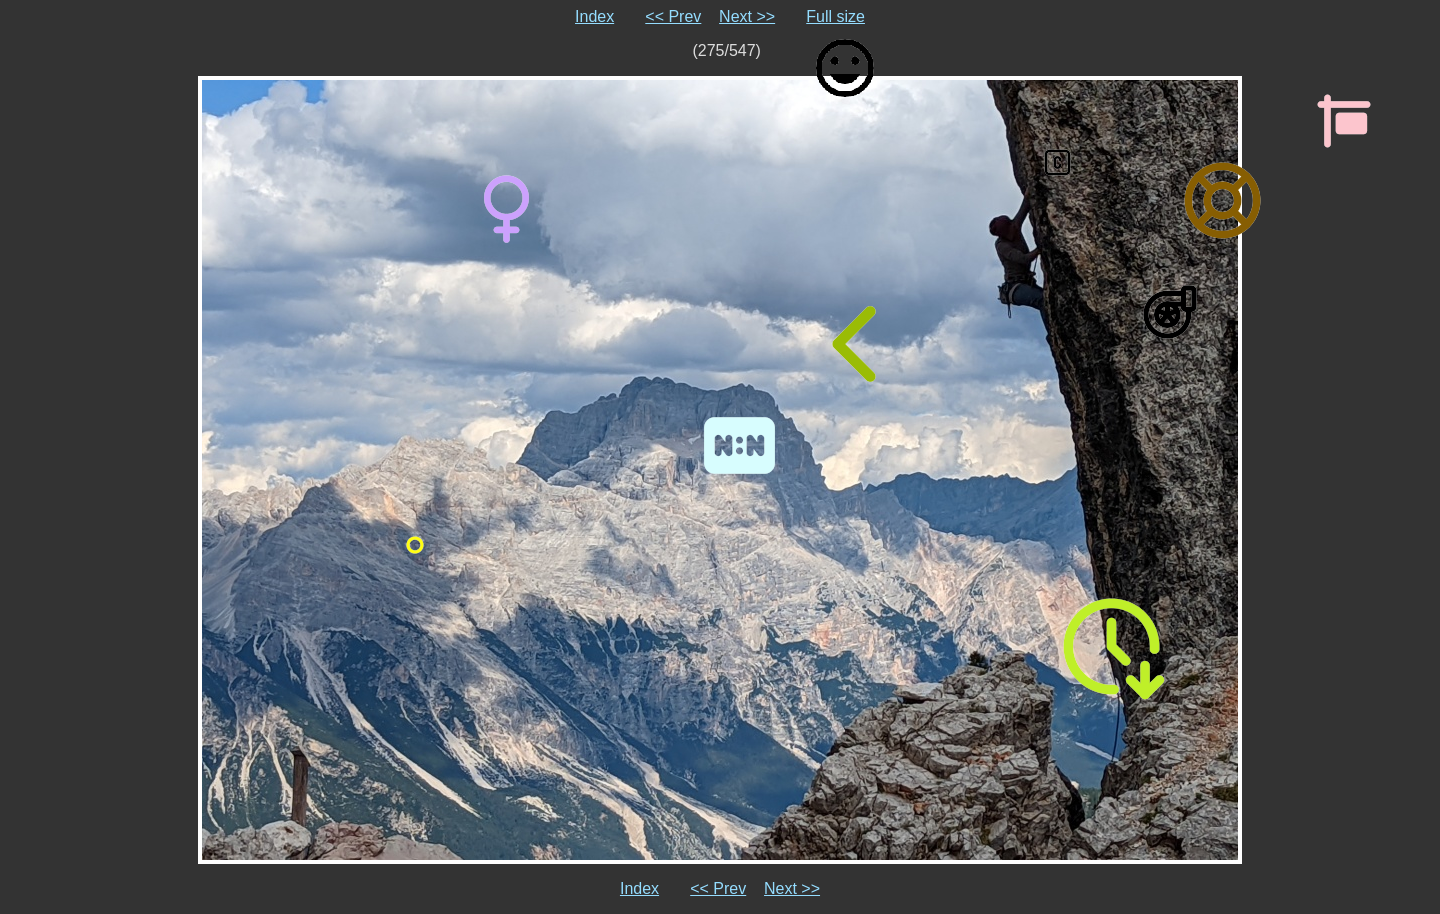  What do you see at coordinates (415, 545) in the screenshot?
I see `indicates an unread notification or new item` at bounding box center [415, 545].